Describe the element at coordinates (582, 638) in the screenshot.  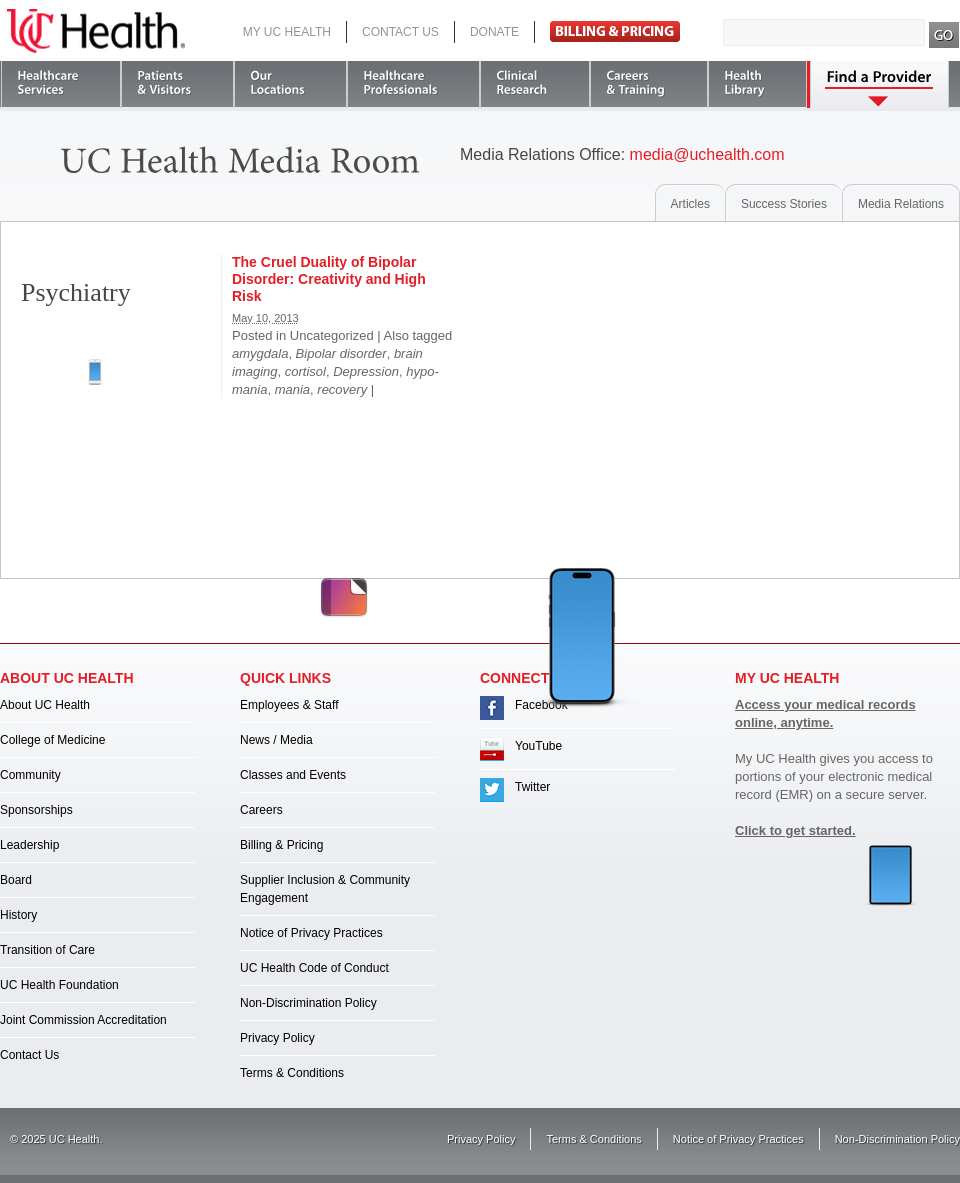
I see `iPhone 15 Pro device icon` at that location.